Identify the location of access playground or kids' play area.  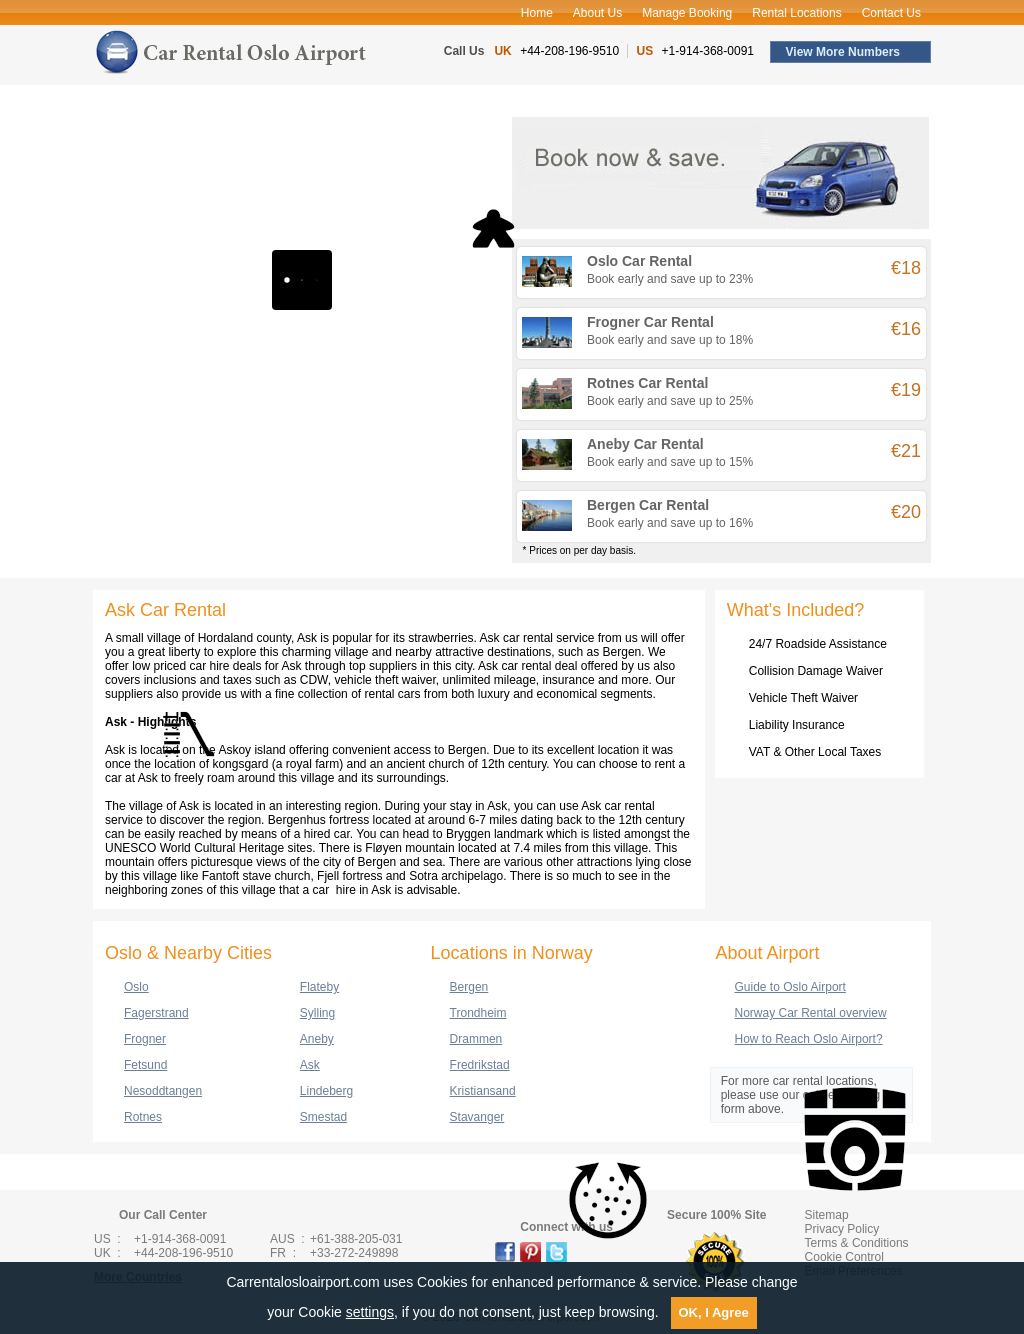
(188, 730).